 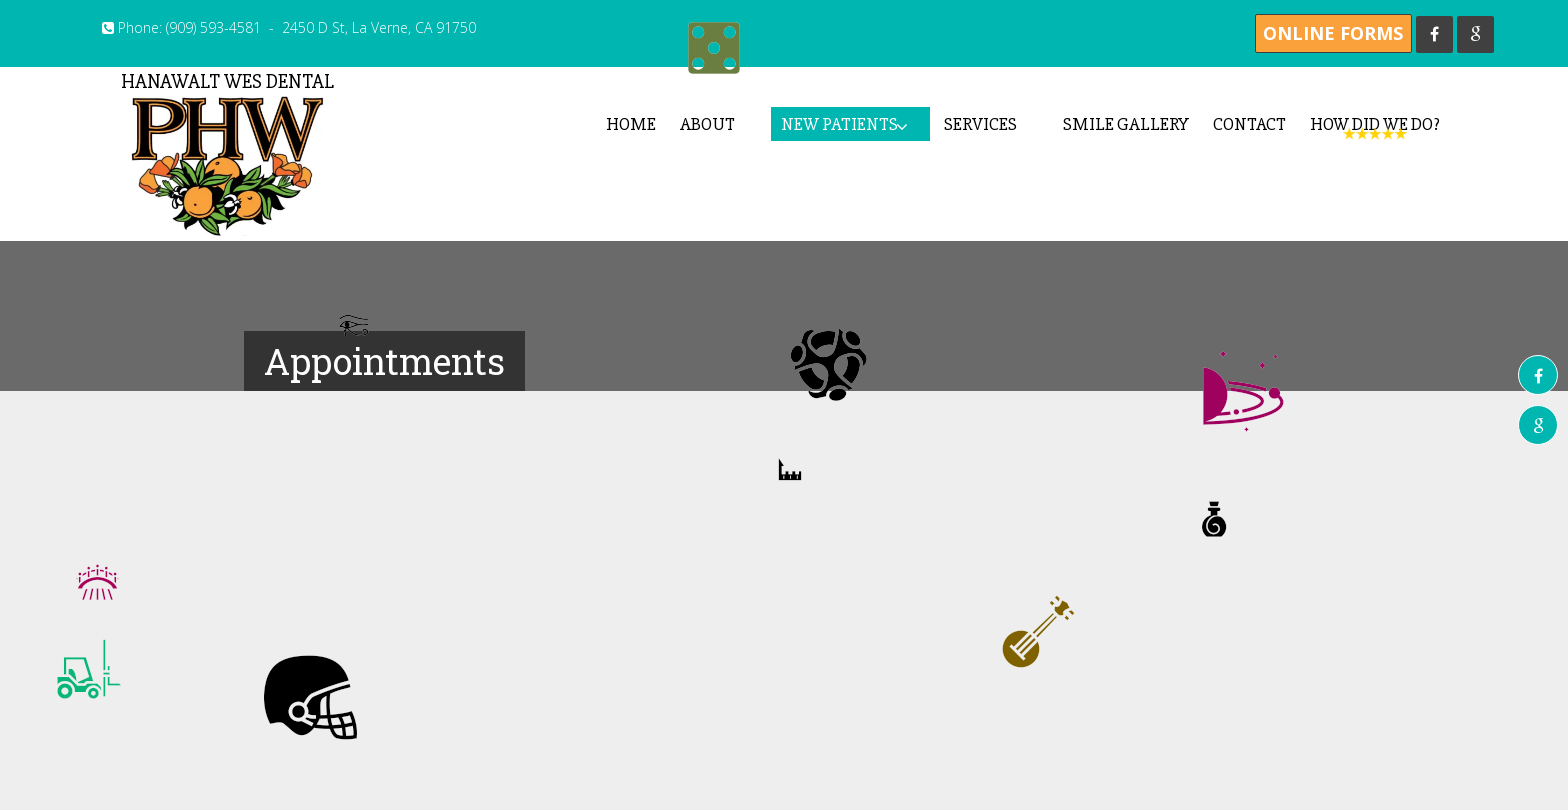 What do you see at coordinates (1246, 394) in the screenshot?
I see `explore the solar system or space-themed content` at bounding box center [1246, 394].